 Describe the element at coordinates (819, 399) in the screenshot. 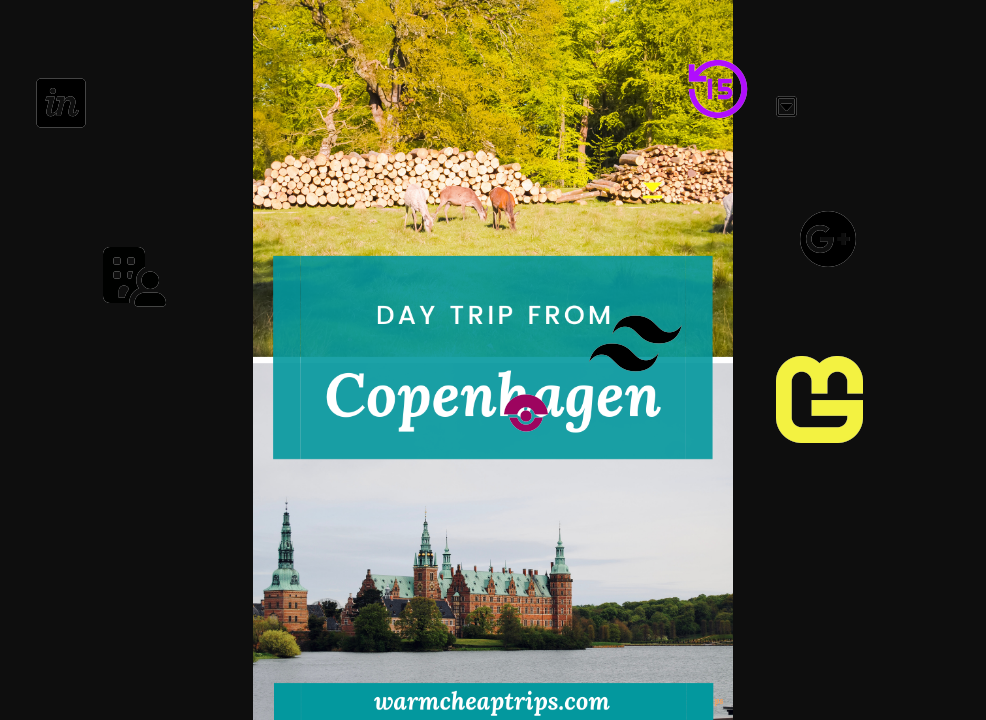

I see `MonoGame framework logo` at that location.